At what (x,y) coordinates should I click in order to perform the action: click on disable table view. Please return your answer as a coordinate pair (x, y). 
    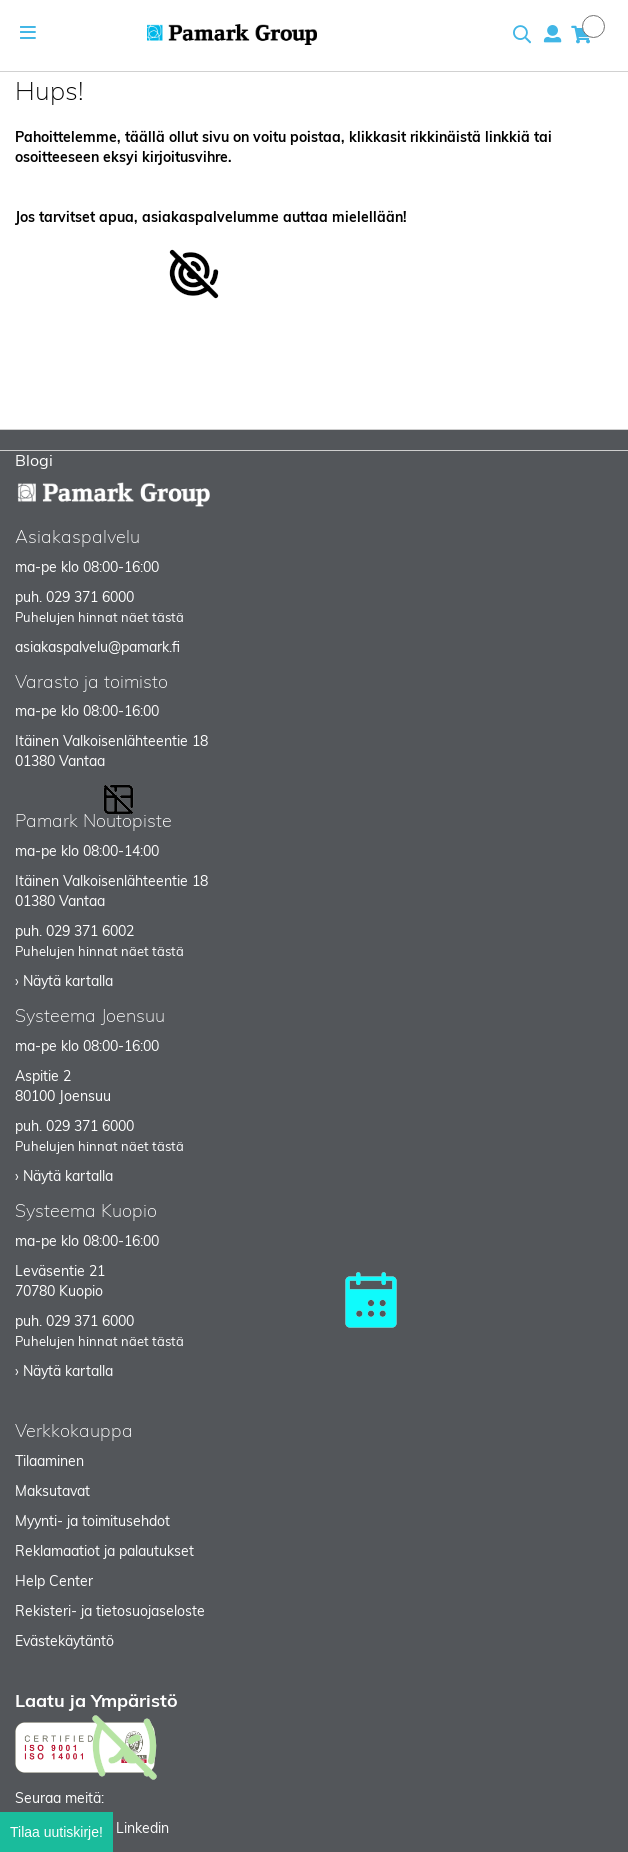
    Looking at the image, I should click on (118, 799).